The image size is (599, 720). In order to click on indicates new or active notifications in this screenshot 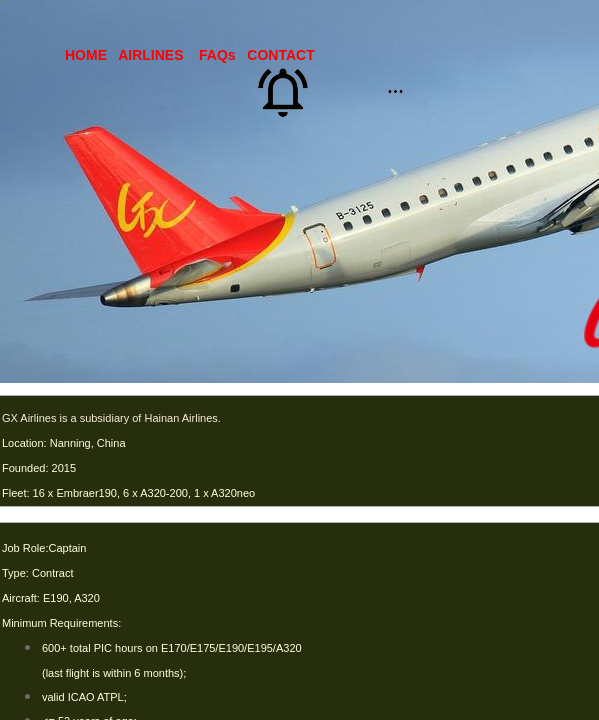, I will do `click(283, 92)`.